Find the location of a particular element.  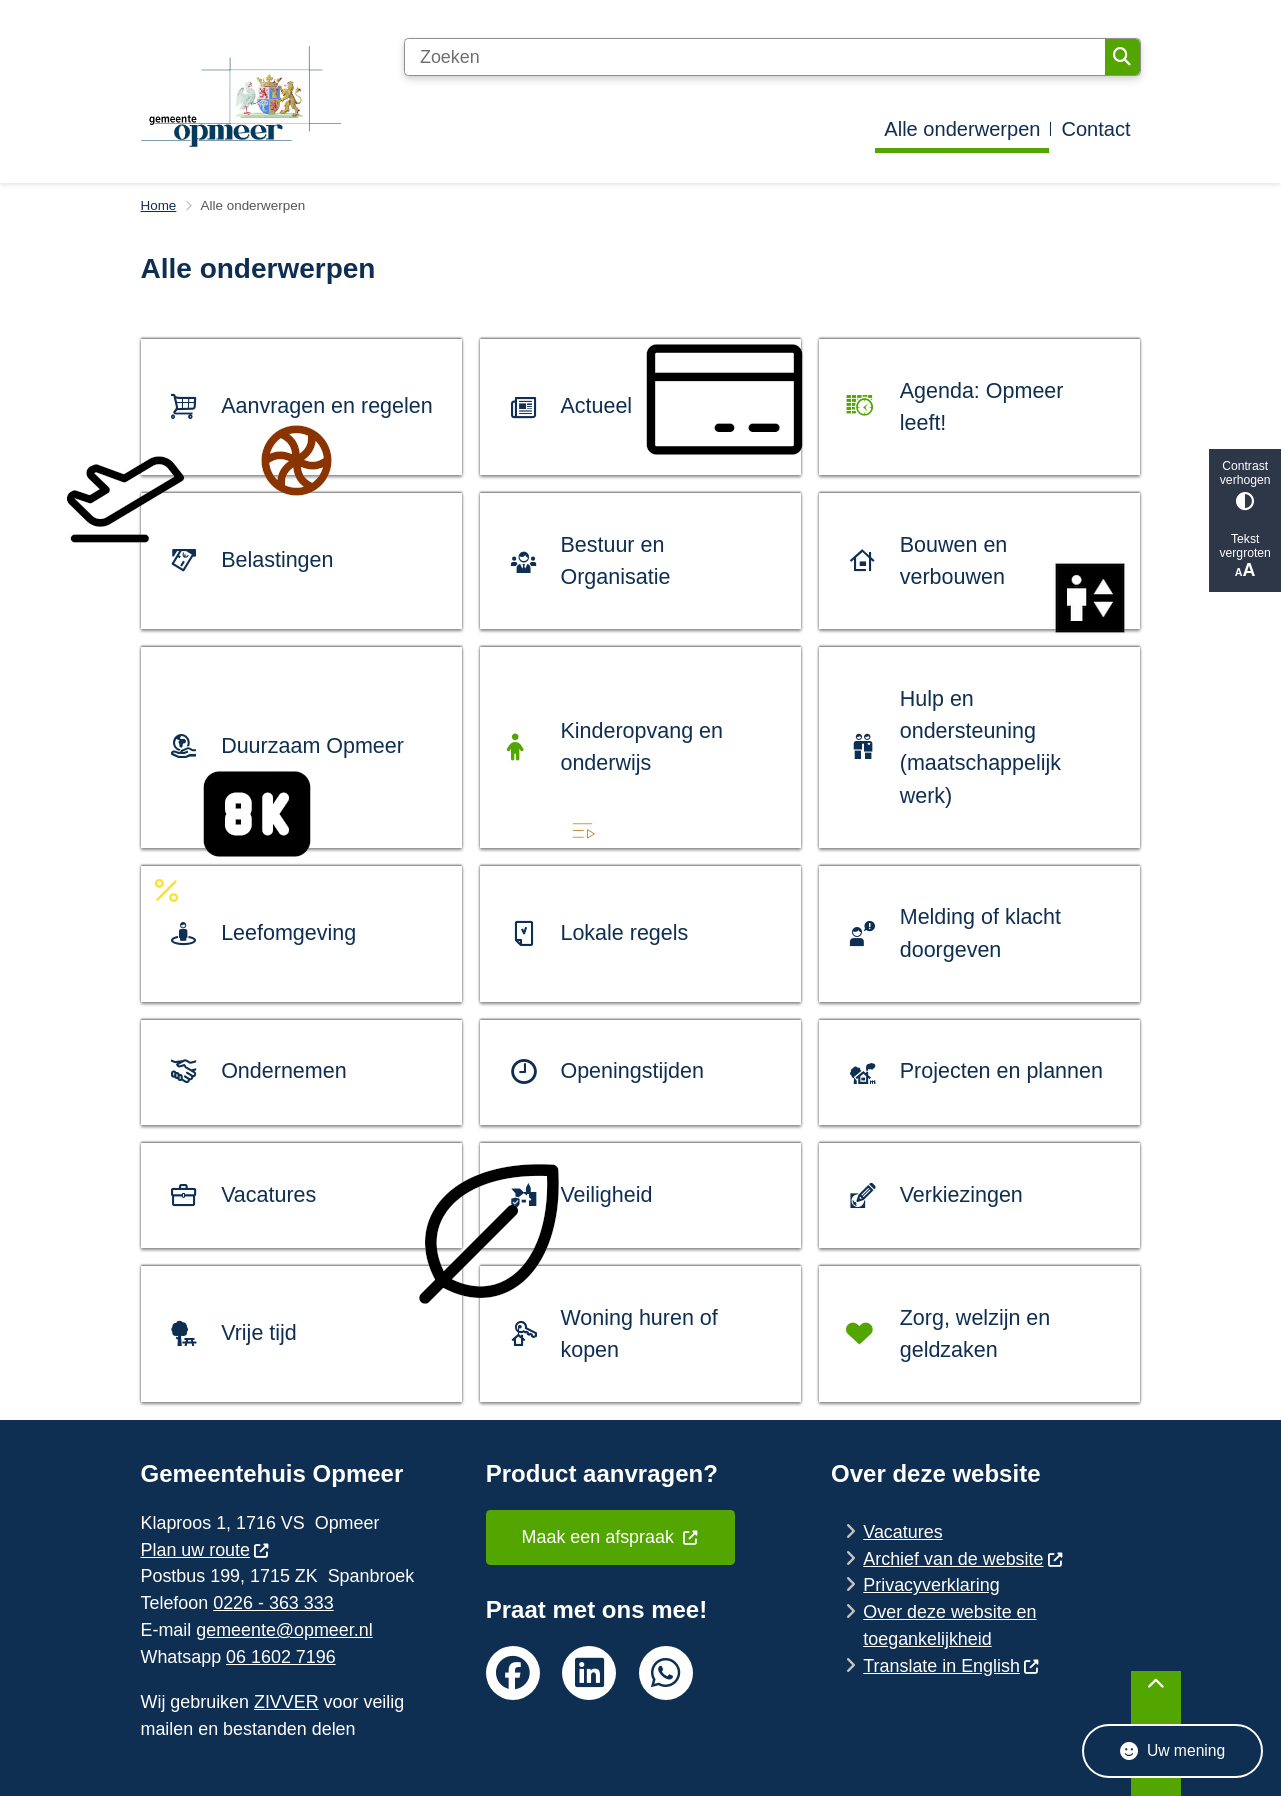

indicates 8K video resolution quality is located at coordinates (257, 814).